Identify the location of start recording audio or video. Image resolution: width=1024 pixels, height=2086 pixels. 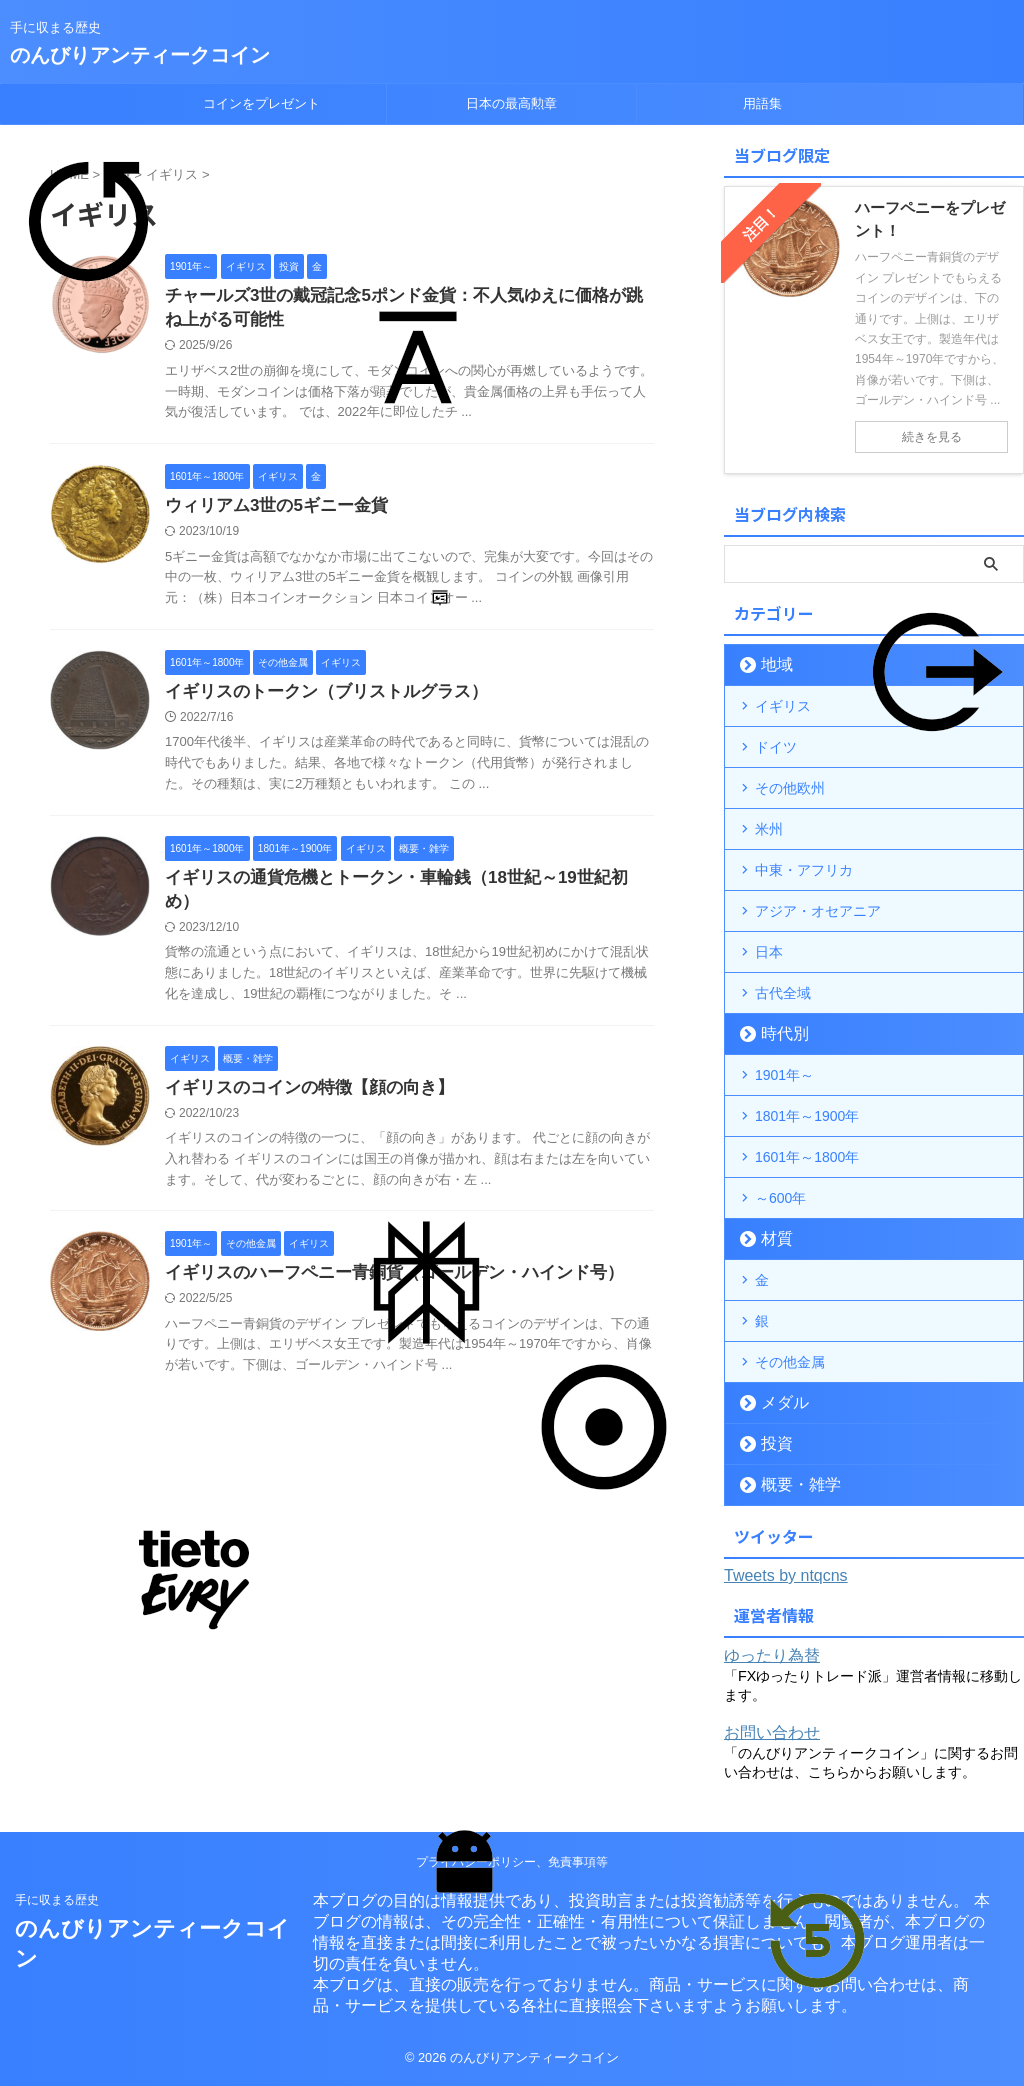
(604, 1427).